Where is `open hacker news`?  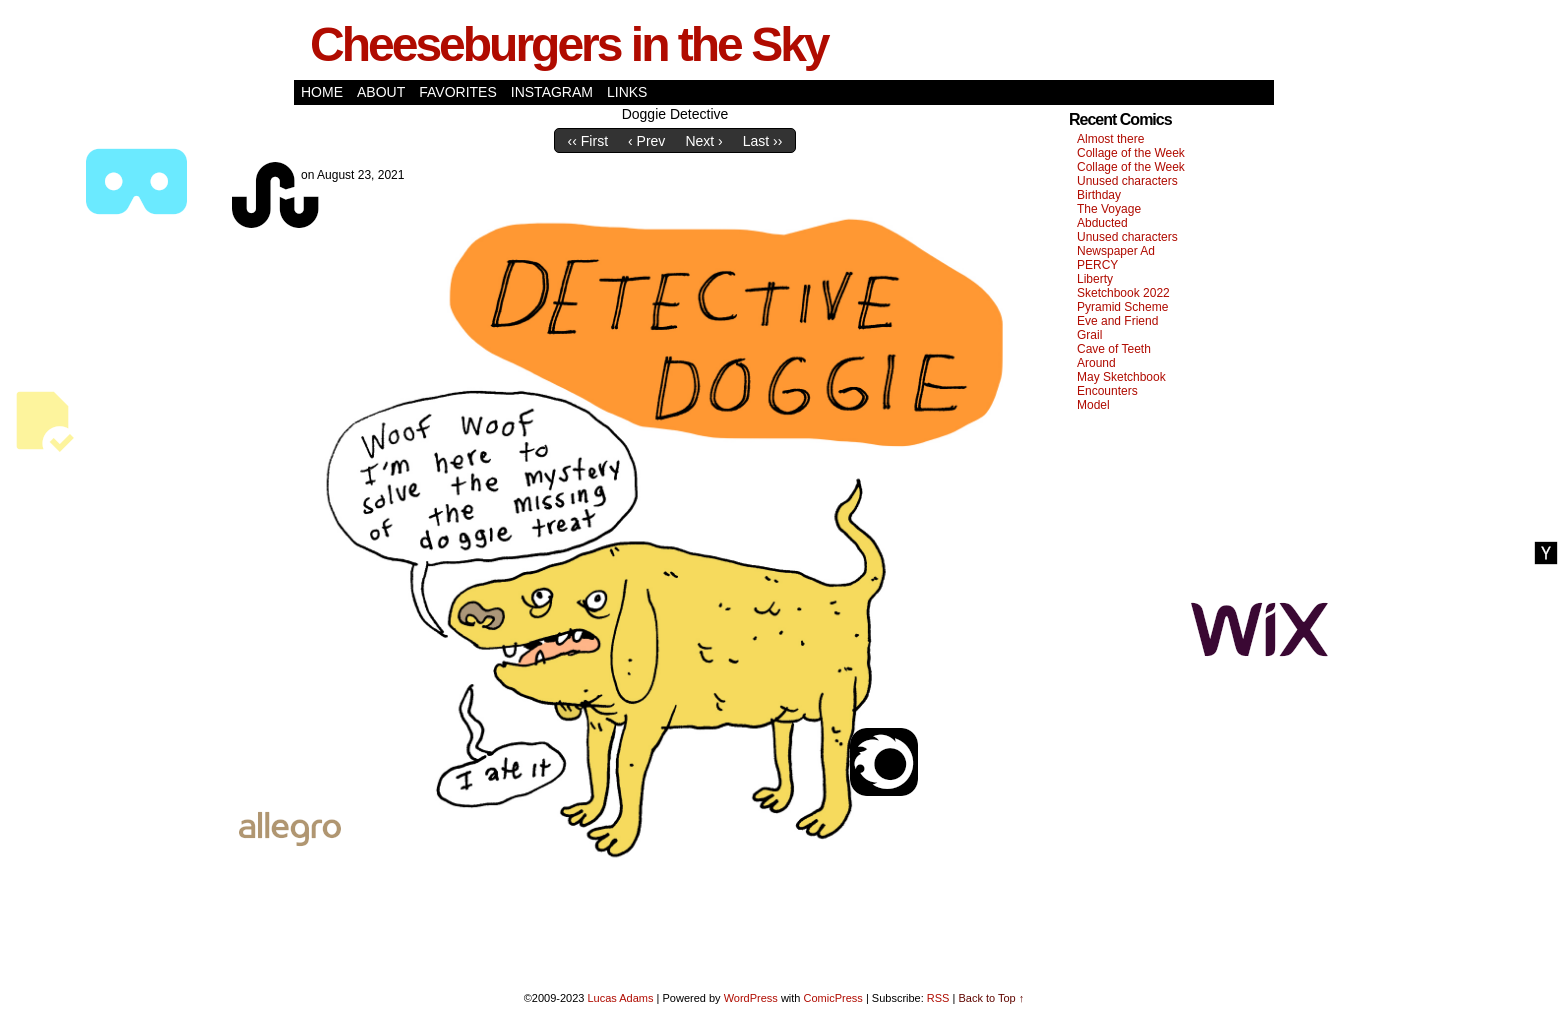
open hacker news is located at coordinates (1546, 553).